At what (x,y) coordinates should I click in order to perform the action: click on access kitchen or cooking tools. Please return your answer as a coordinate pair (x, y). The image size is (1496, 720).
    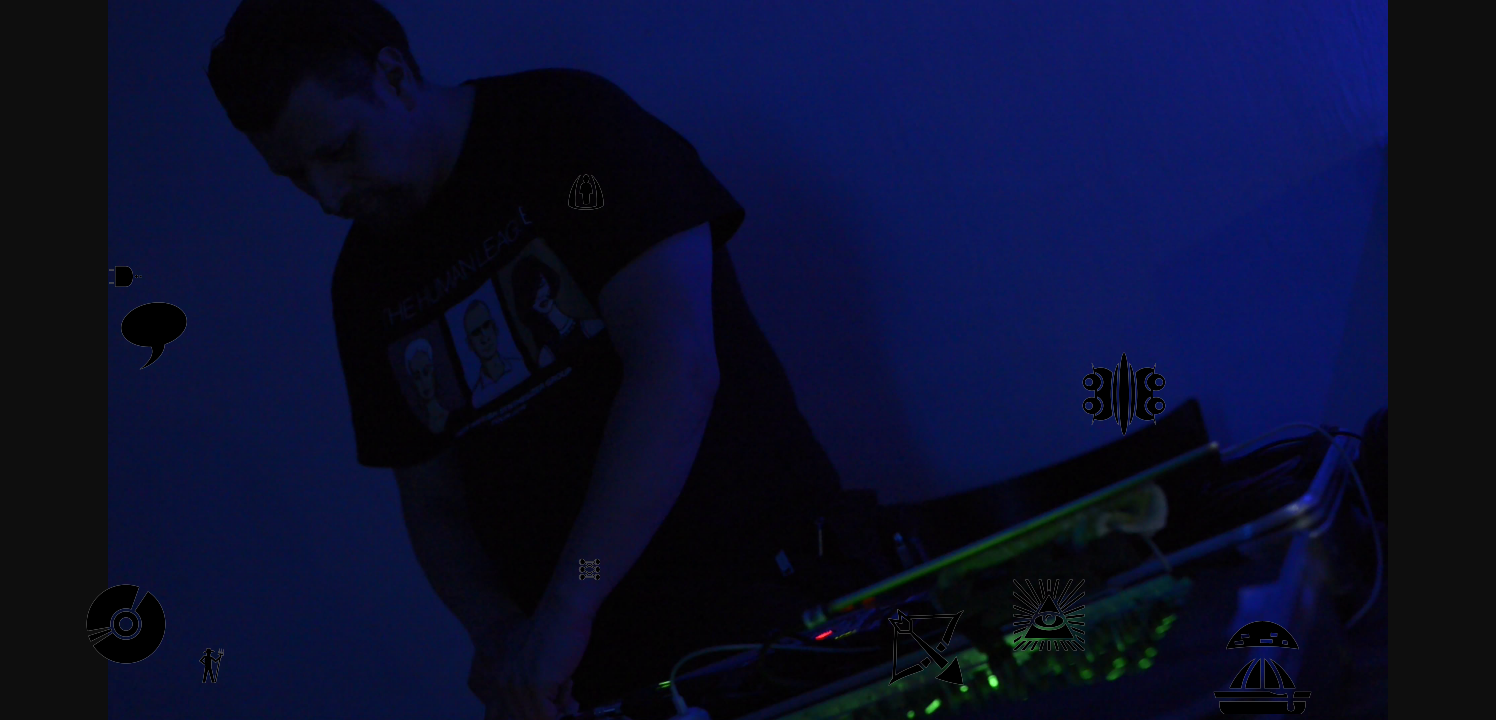
    Looking at the image, I should click on (1262, 667).